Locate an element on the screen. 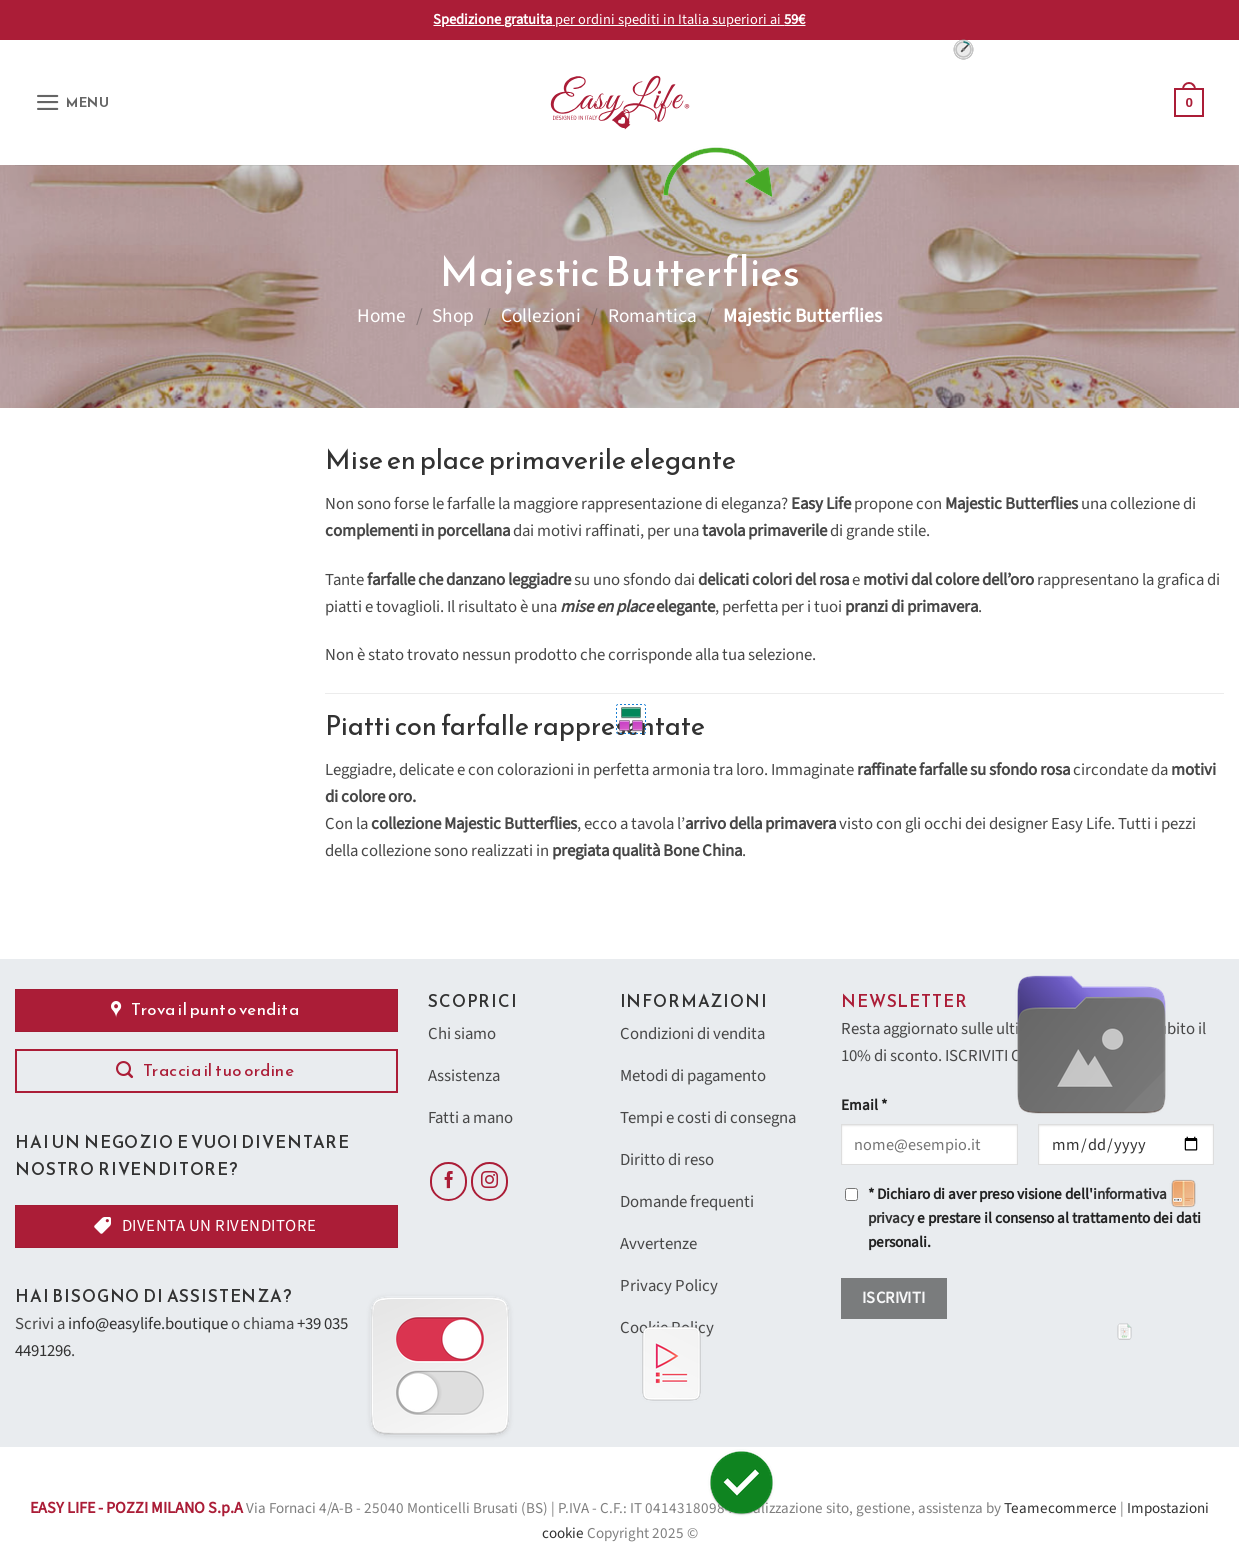 The image size is (1239, 1561). open system tweaks or settings customization is located at coordinates (440, 1366).